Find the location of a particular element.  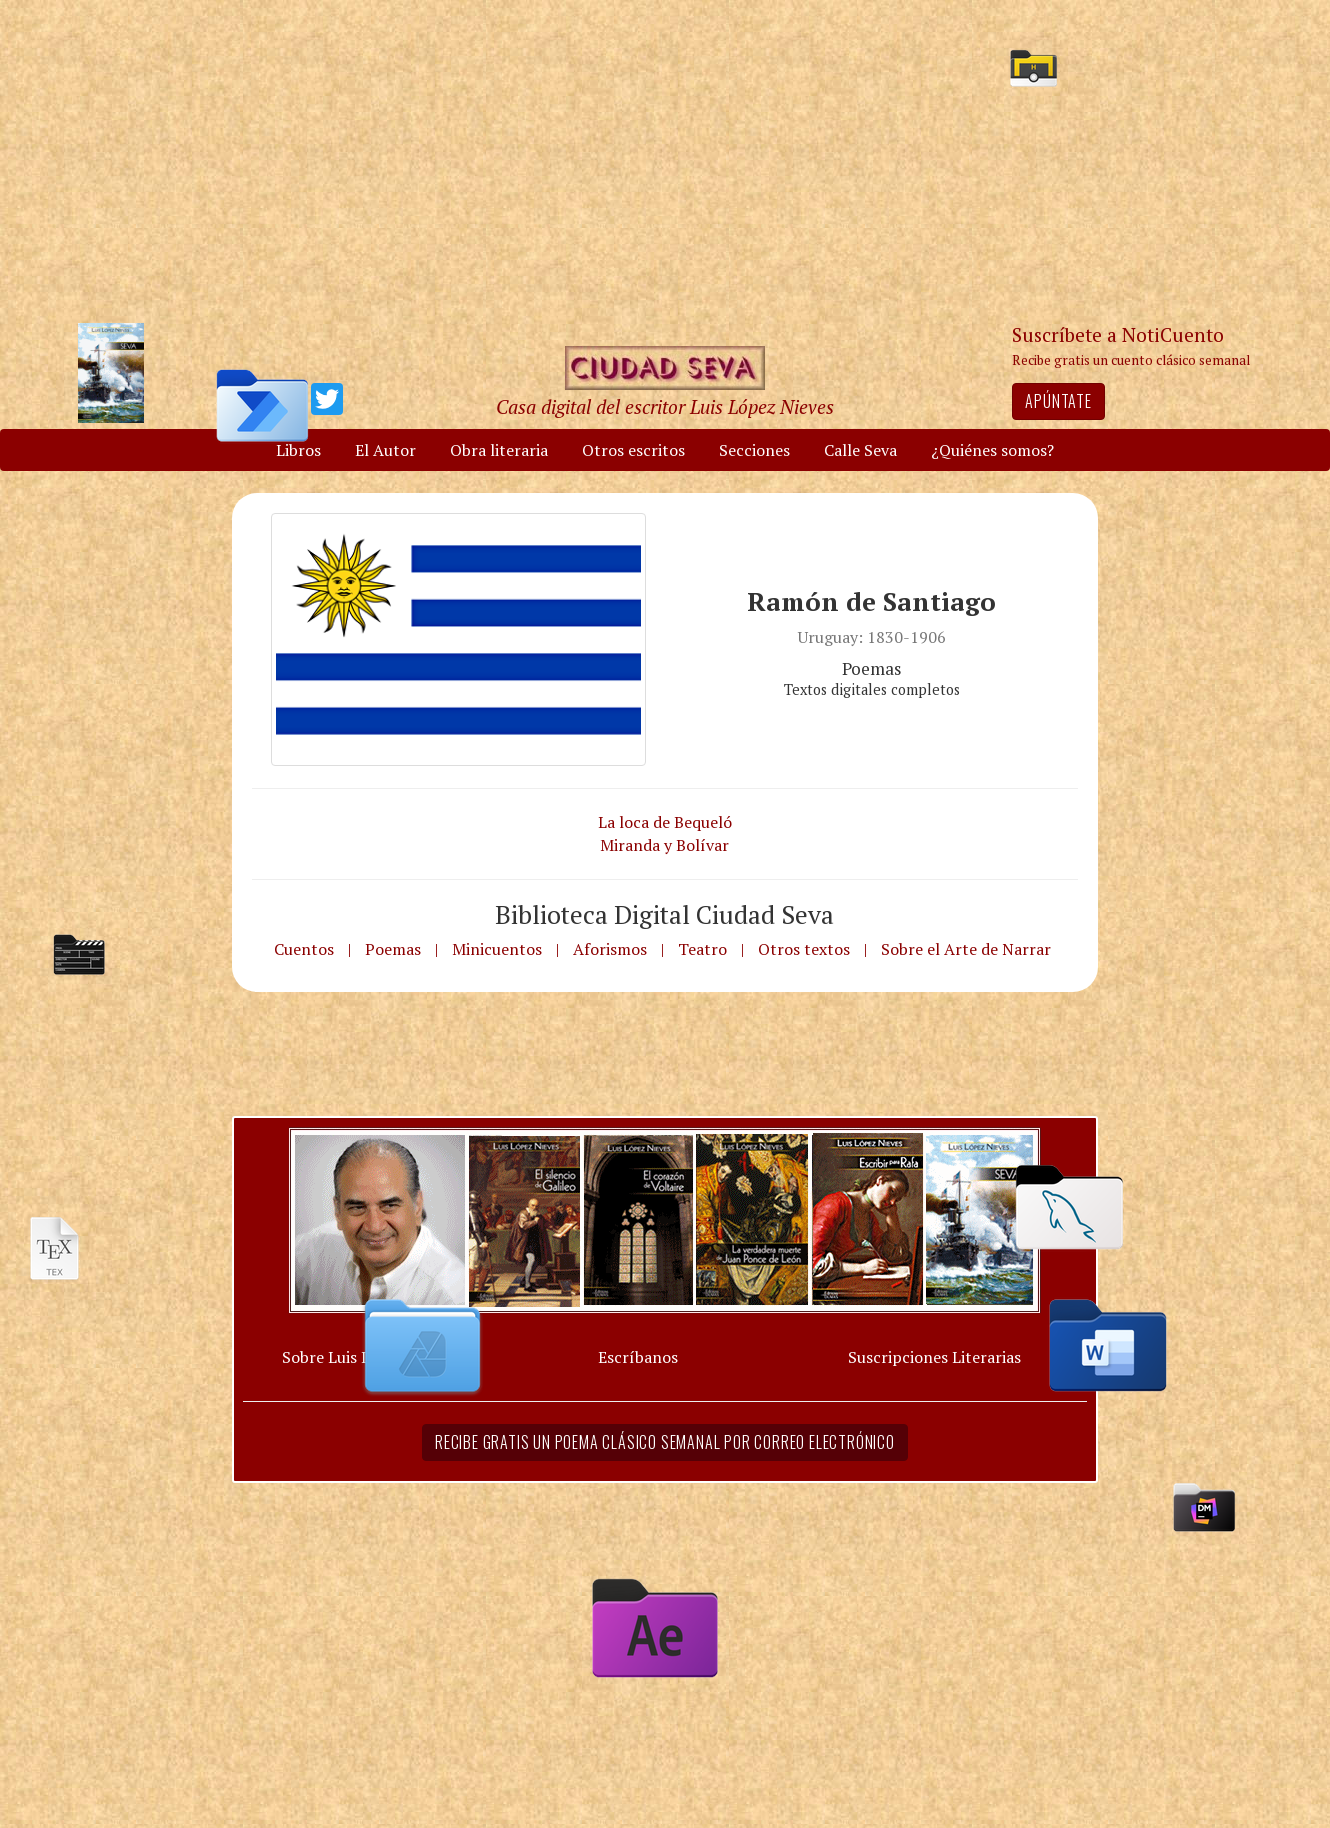

open folder containing Microsoft Word documents is located at coordinates (1107, 1348).